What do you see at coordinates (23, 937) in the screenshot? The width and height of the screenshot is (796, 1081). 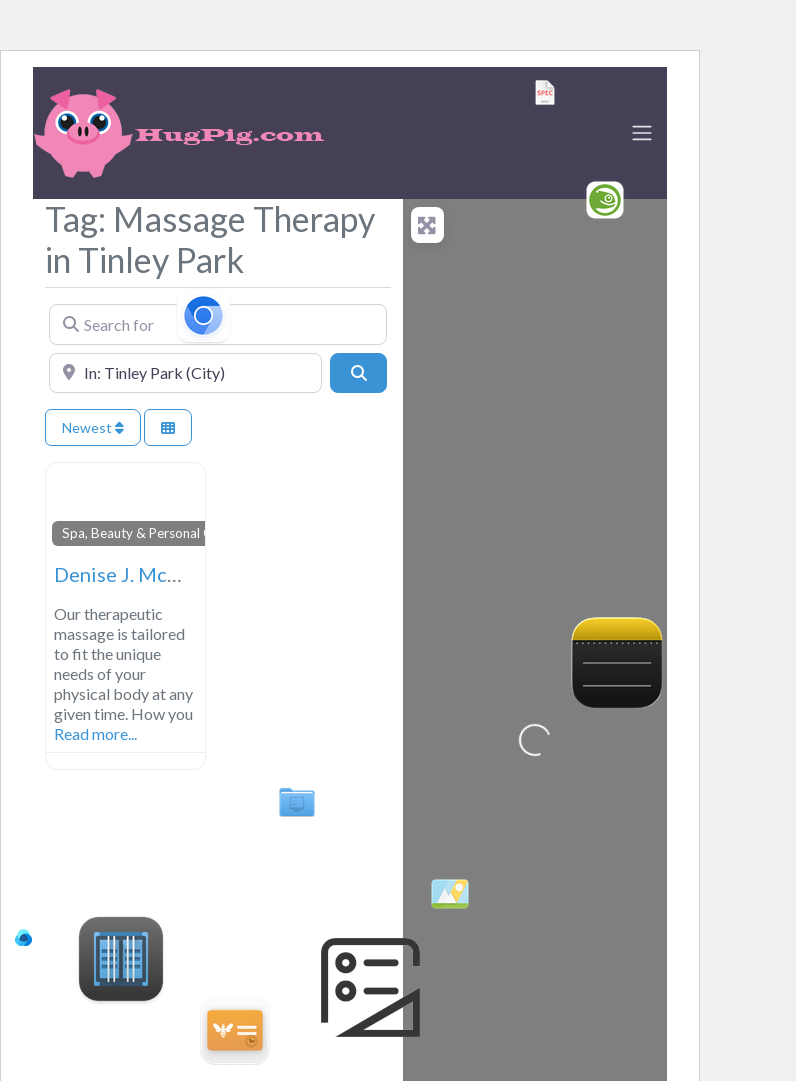 I see `open microsoft viva insights app` at bounding box center [23, 937].